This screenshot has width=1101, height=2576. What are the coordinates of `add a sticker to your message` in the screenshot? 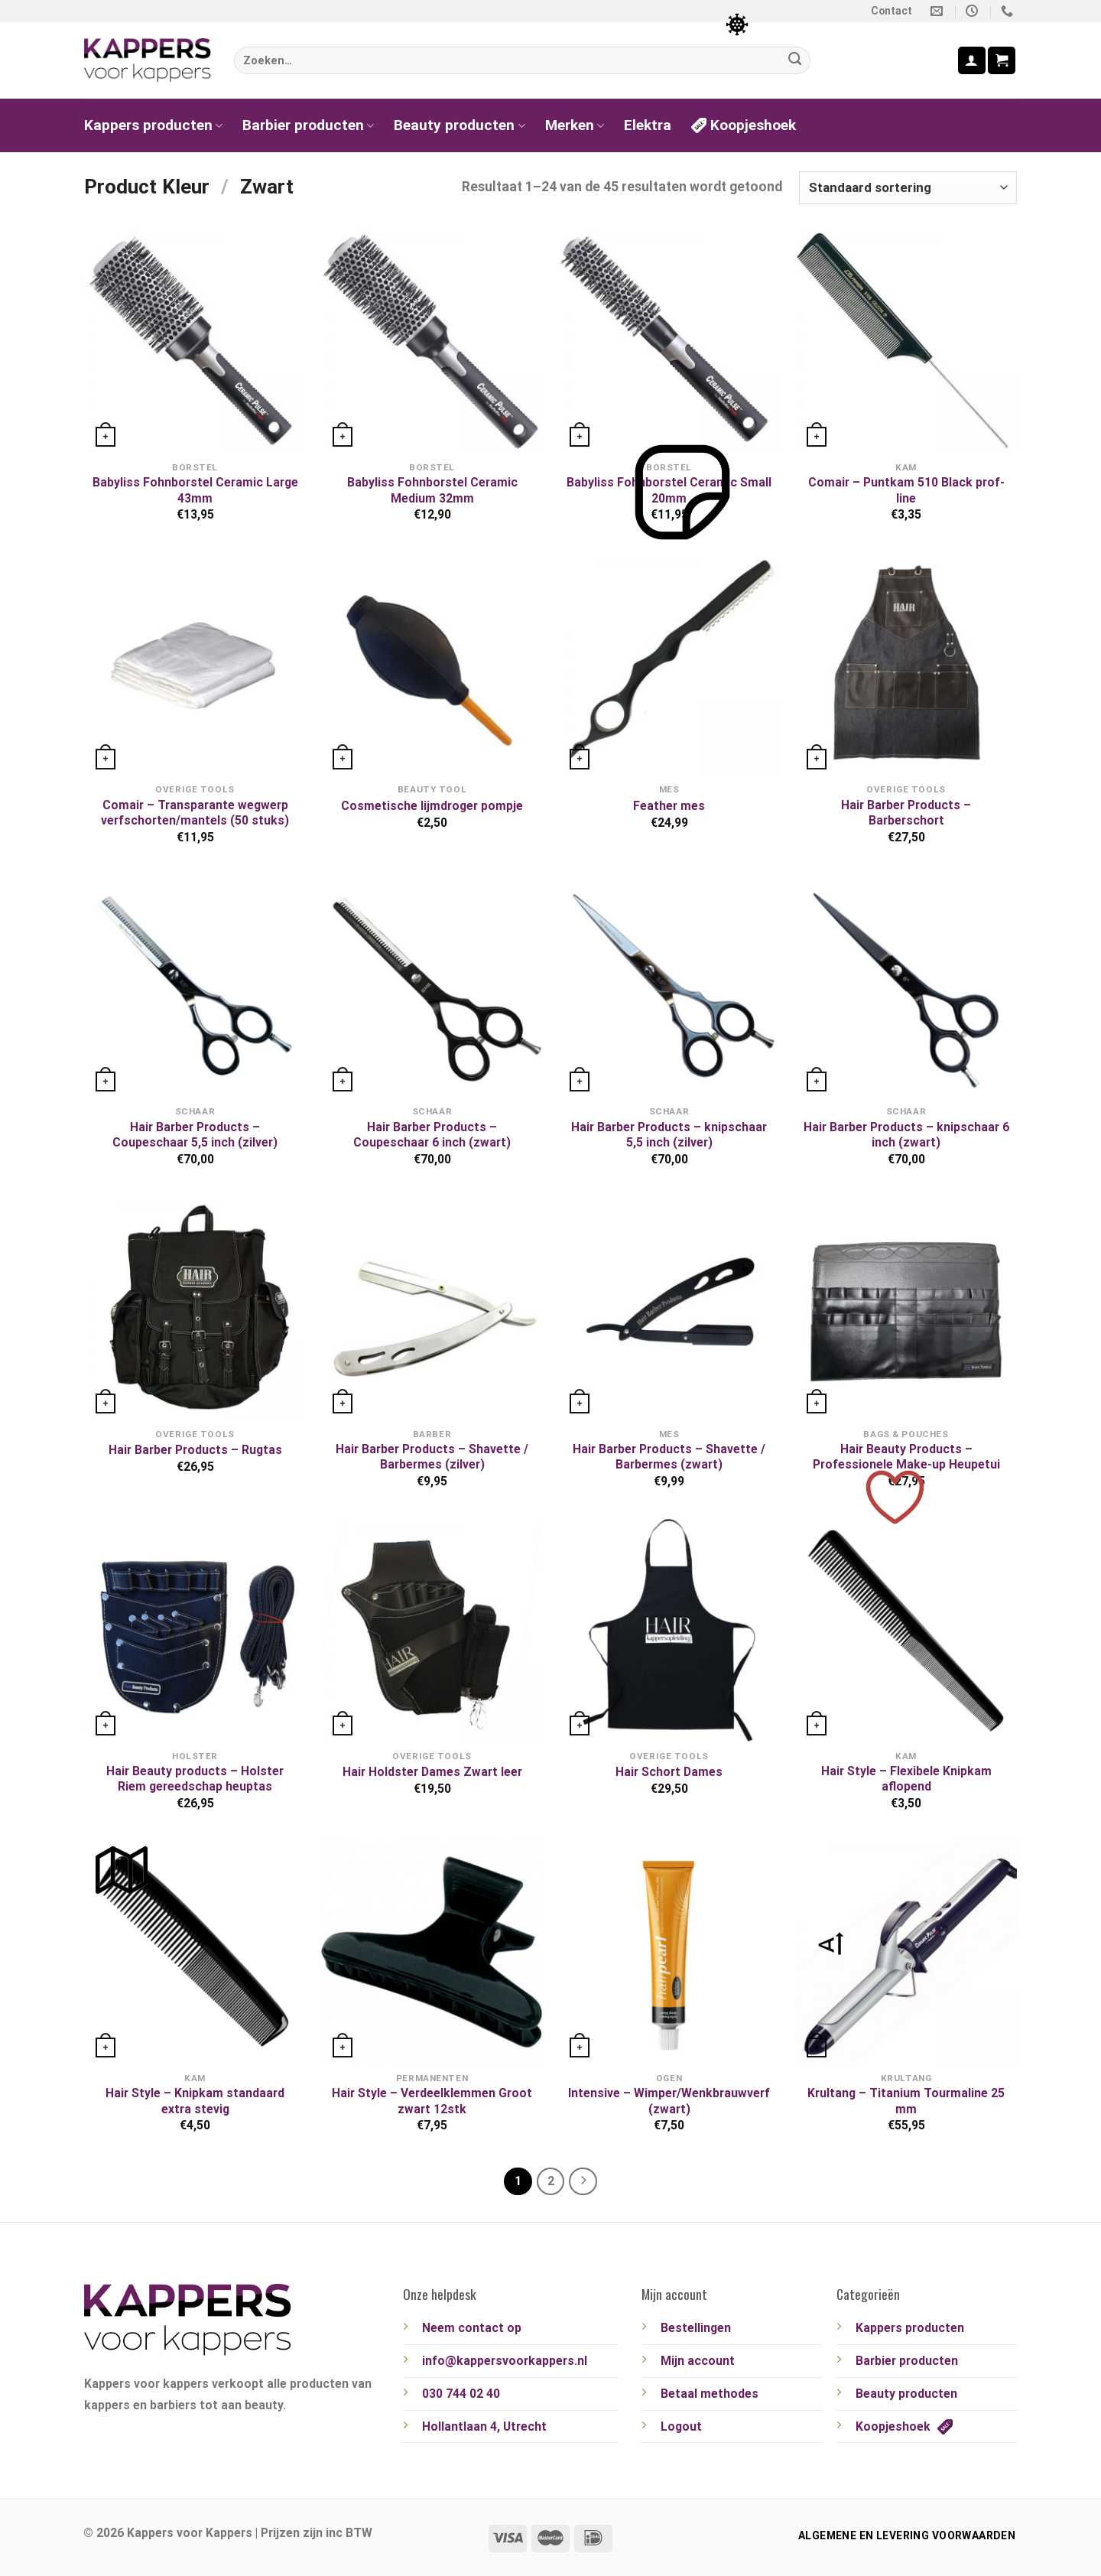 It's located at (682, 492).